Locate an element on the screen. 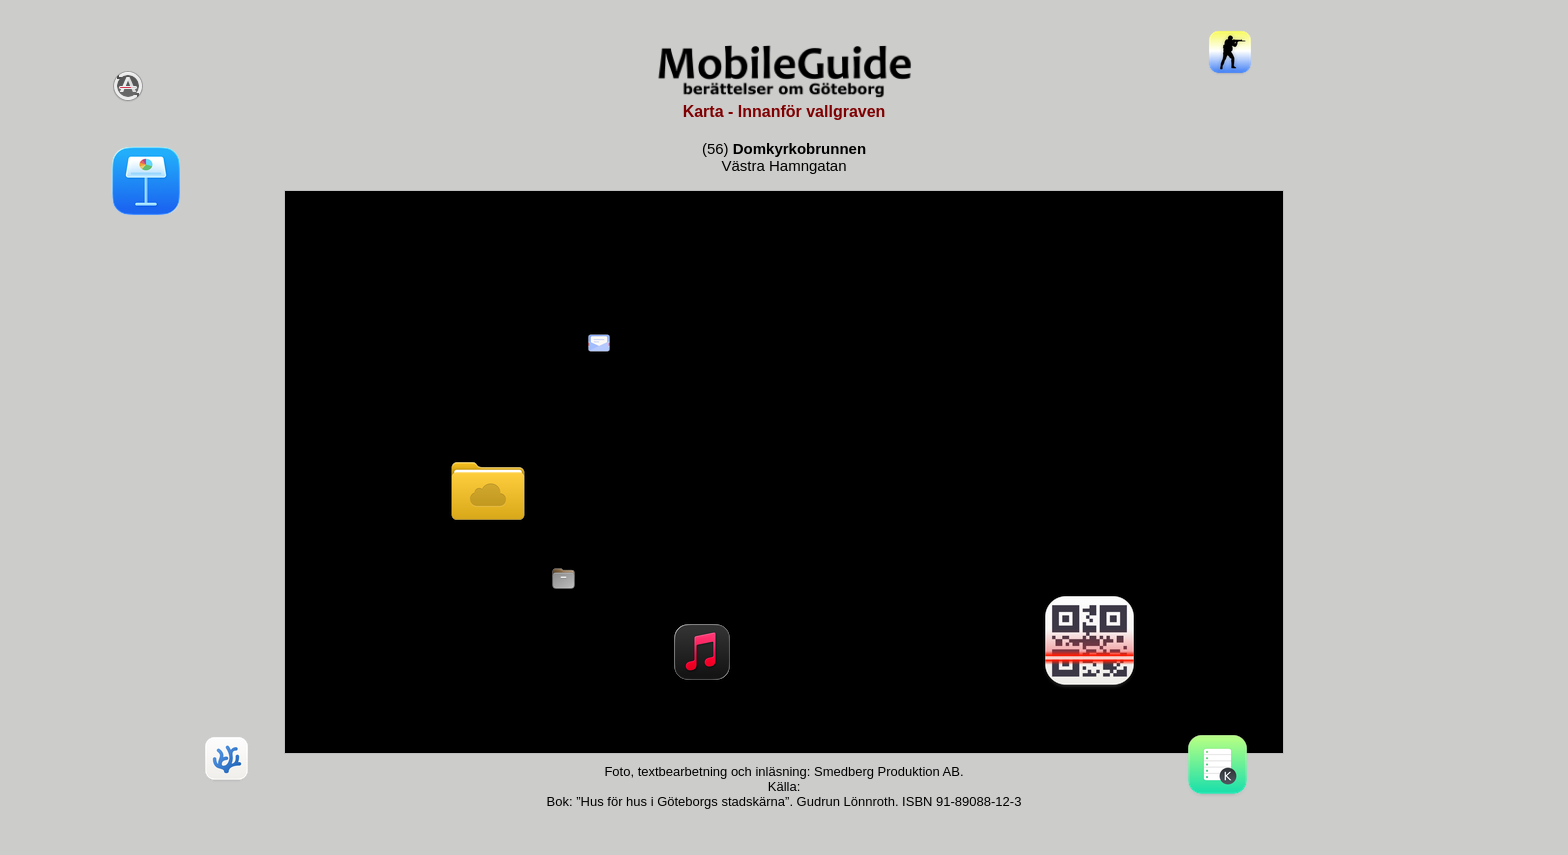 The image size is (1568, 855). open vscodium code editor is located at coordinates (226, 758).